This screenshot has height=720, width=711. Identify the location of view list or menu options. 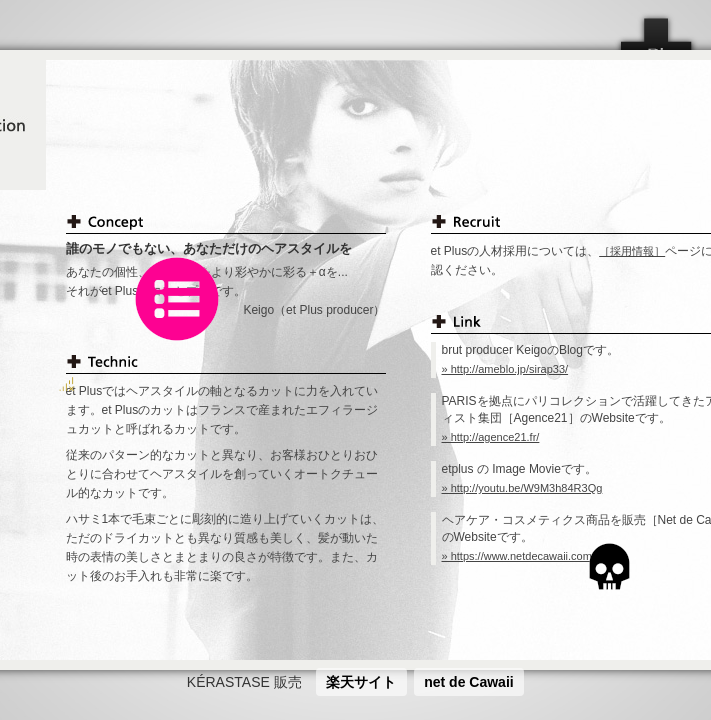
(177, 299).